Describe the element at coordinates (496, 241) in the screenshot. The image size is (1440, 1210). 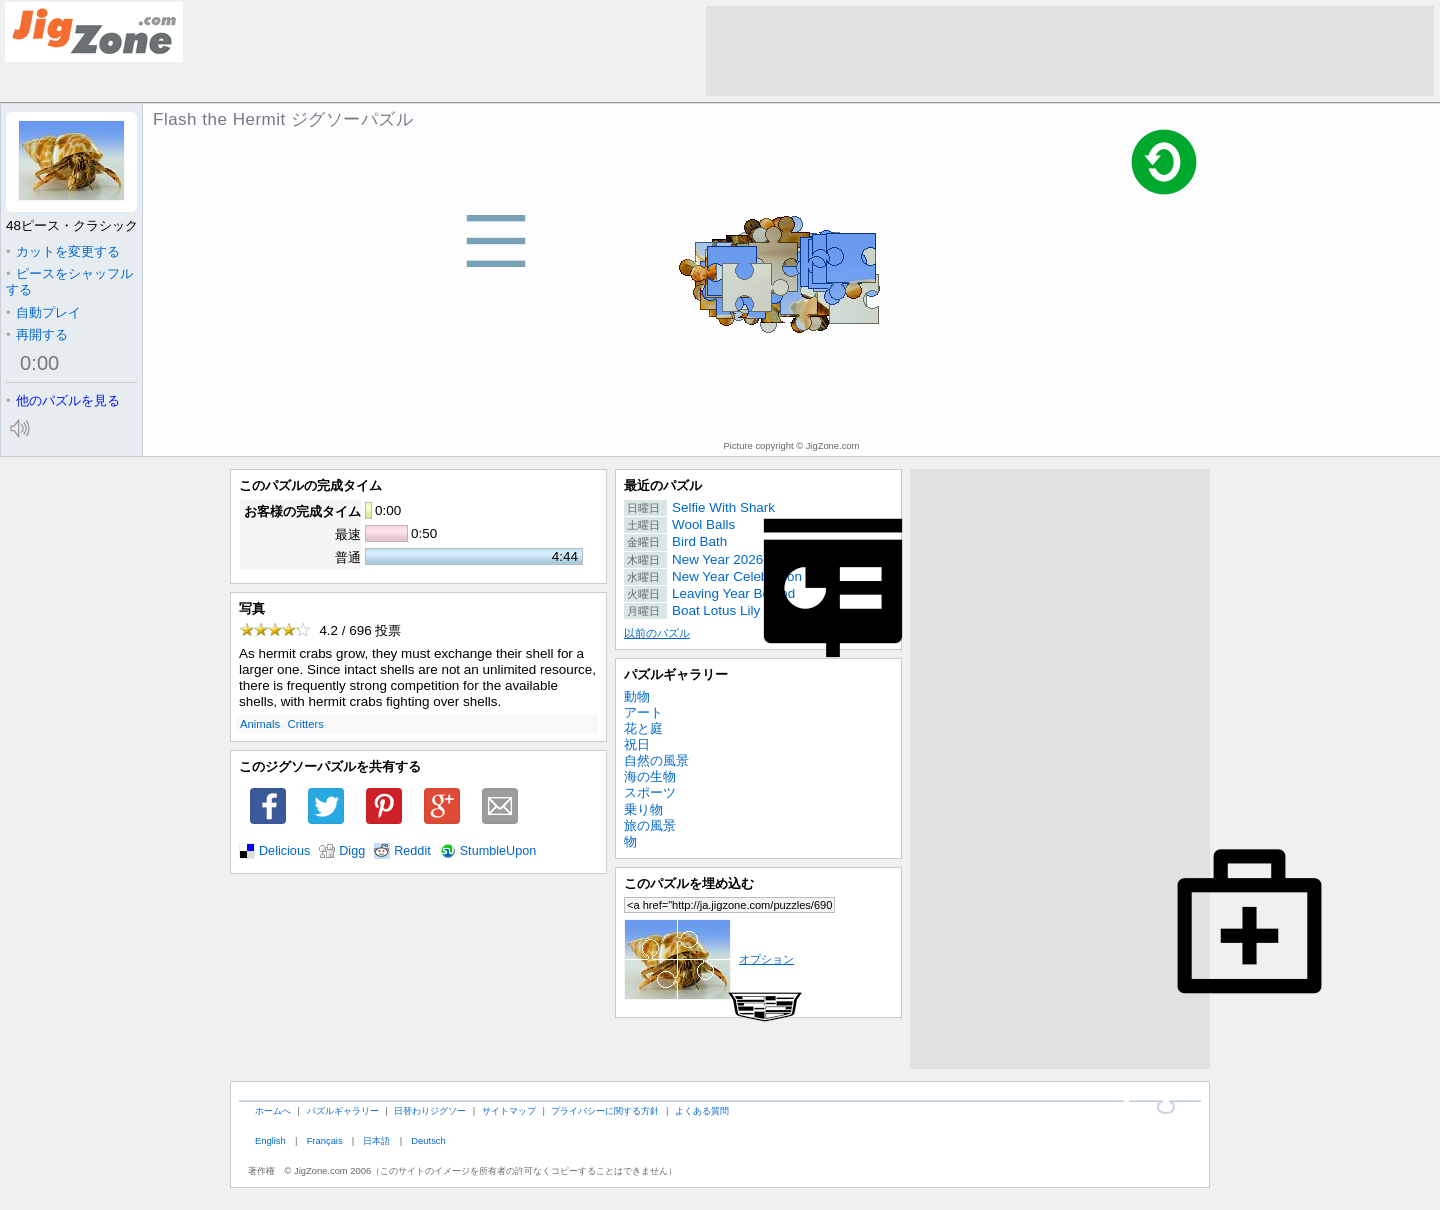
I see `open navigation menu` at that location.